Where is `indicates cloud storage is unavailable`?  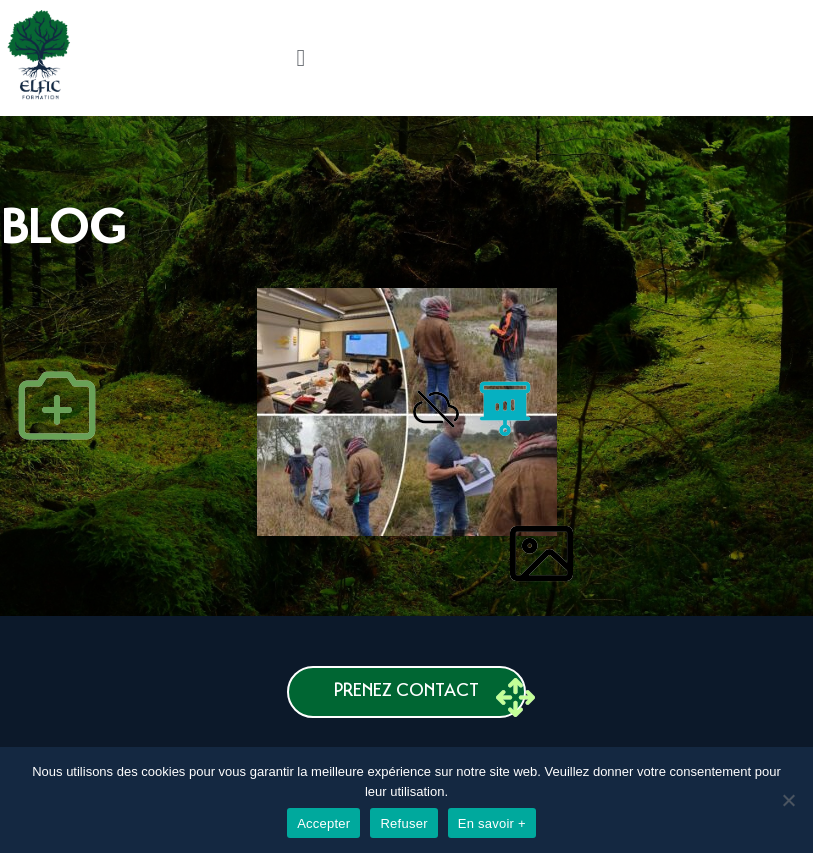 indicates cloud storage is unavailable is located at coordinates (436, 409).